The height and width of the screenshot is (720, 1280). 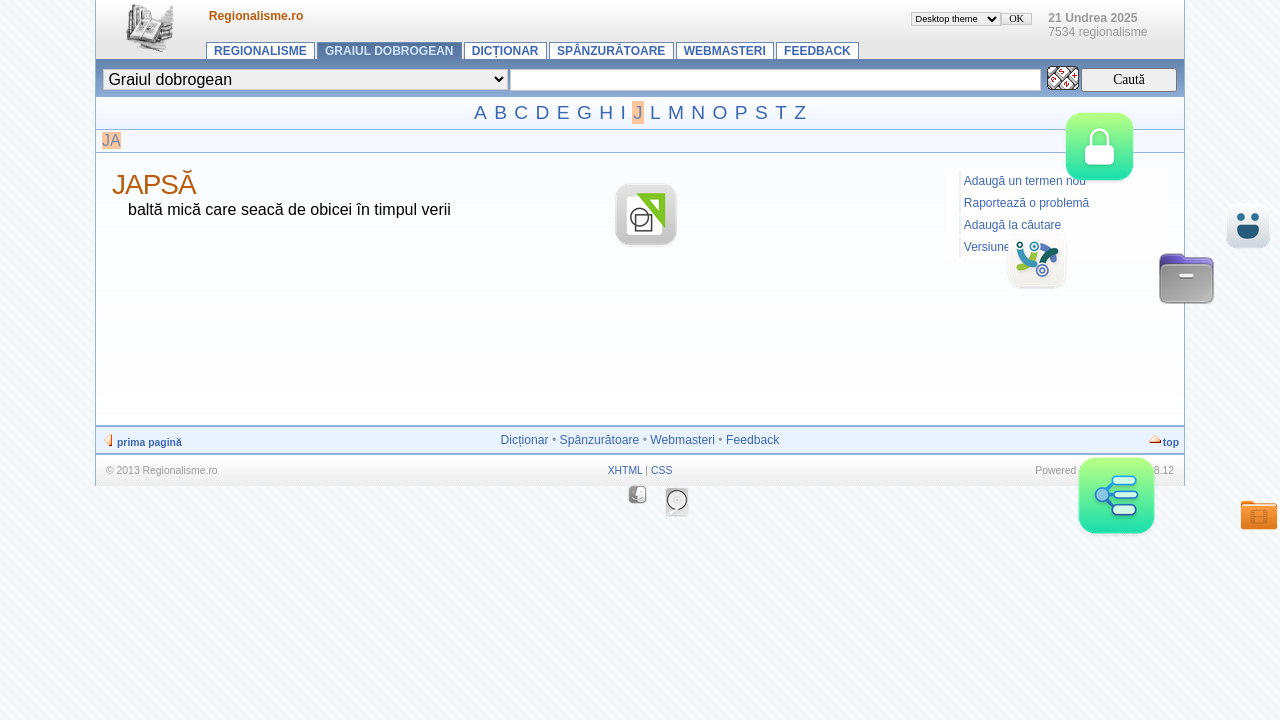 What do you see at coordinates (1259, 515) in the screenshot?
I see `open your videos folder` at bounding box center [1259, 515].